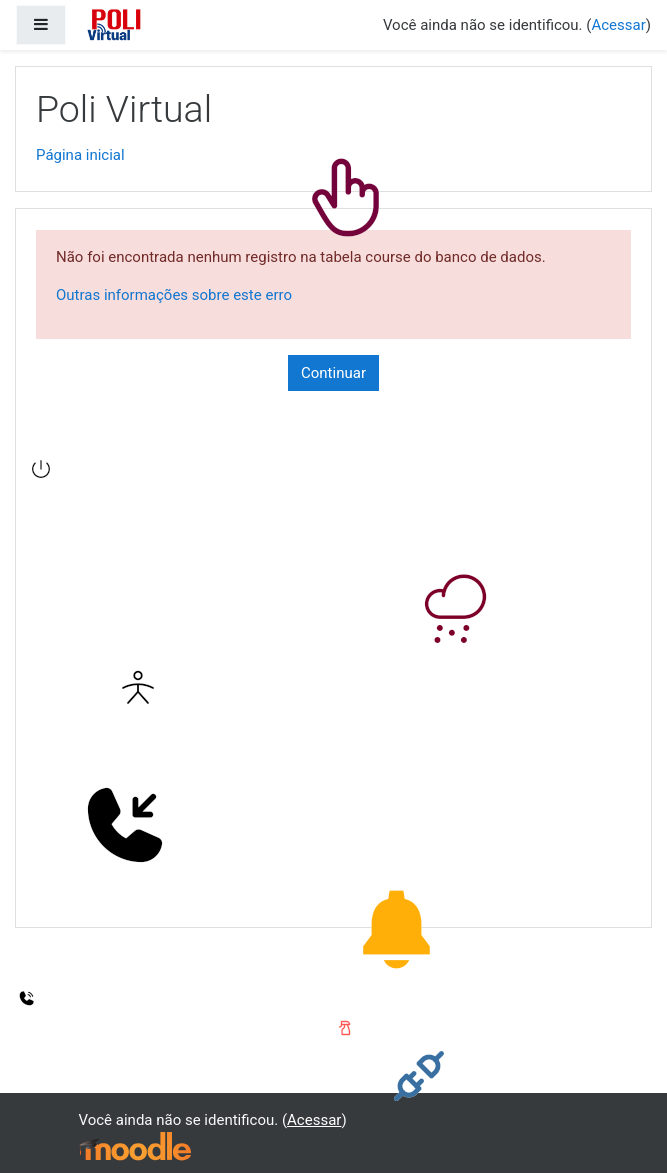  I want to click on access cleaning or housekeeping tools, so click(345, 1028).